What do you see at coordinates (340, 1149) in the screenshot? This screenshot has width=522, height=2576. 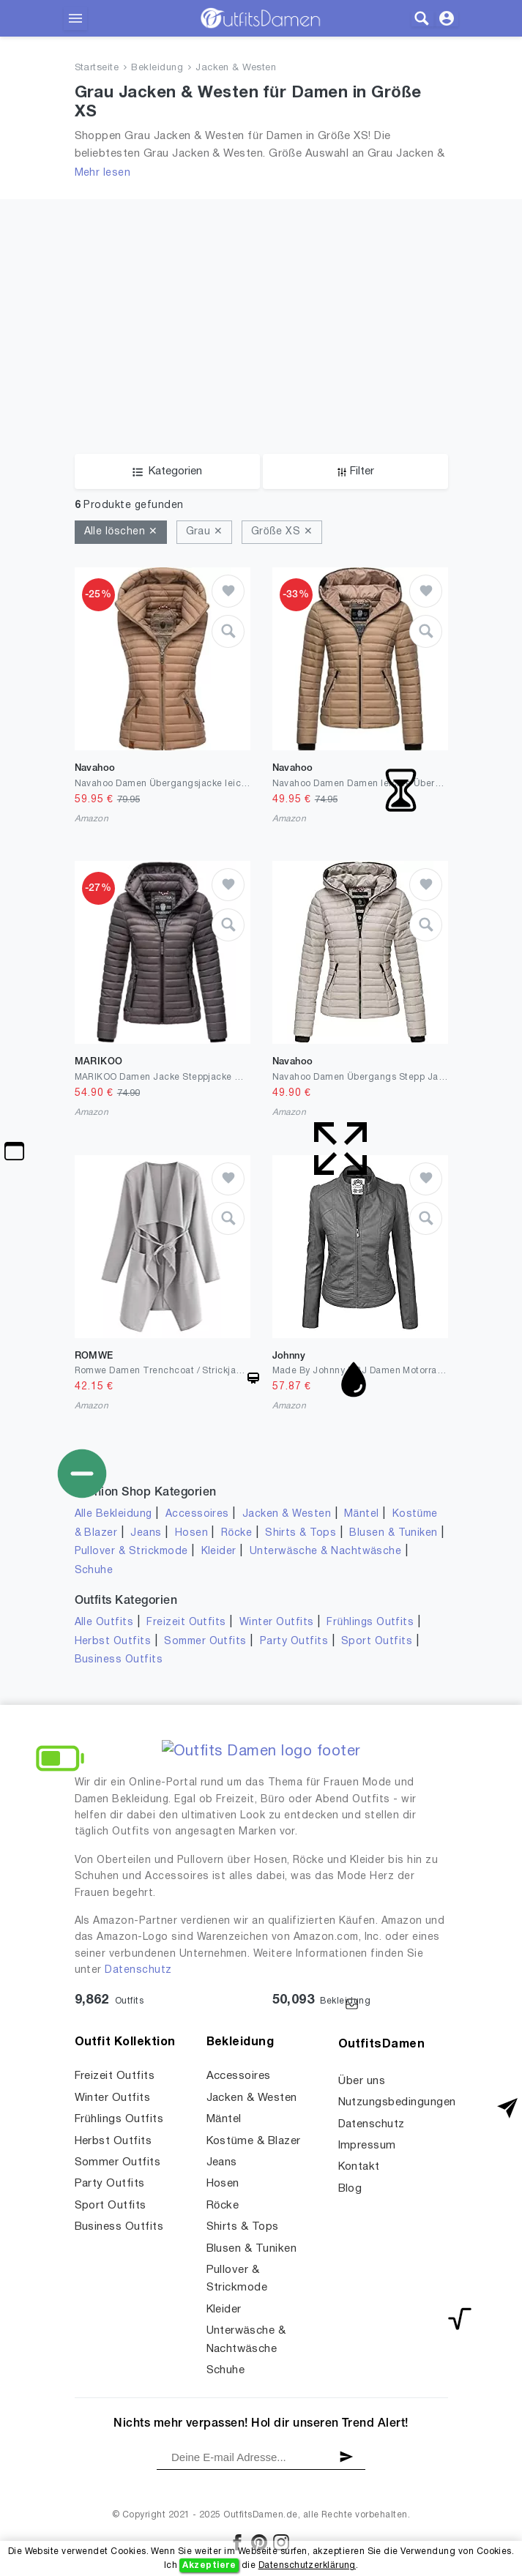 I see `expand to fullscreen mode` at bounding box center [340, 1149].